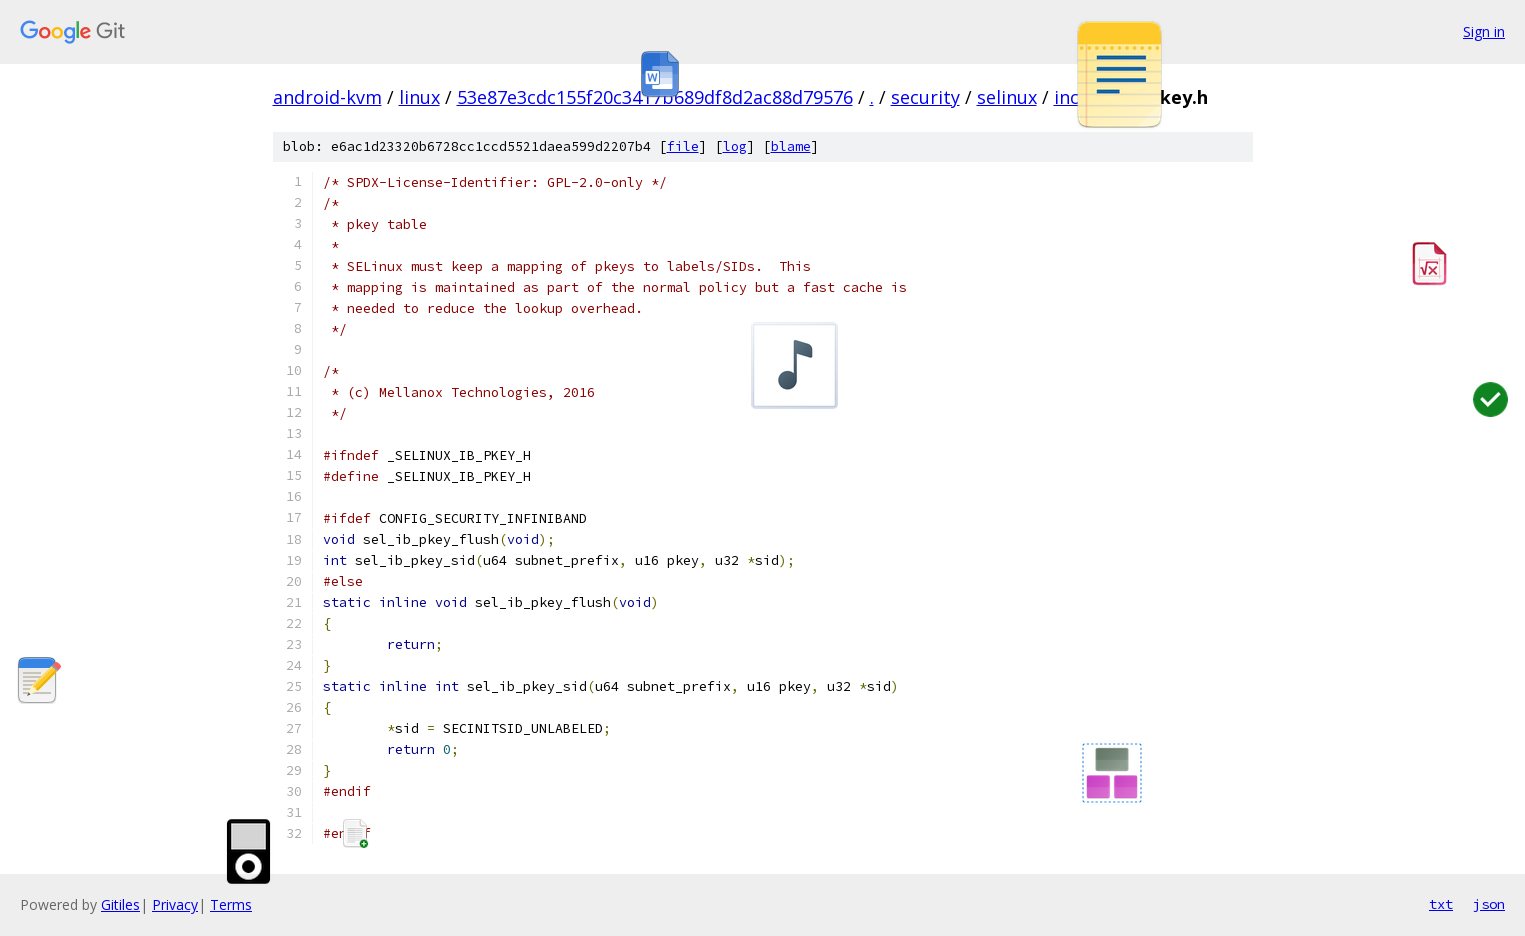 The height and width of the screenshot is (936, 1525). Describe the element at coordinates (1112, 773) in the screenshot. I see `select all items in the current view` at that location.